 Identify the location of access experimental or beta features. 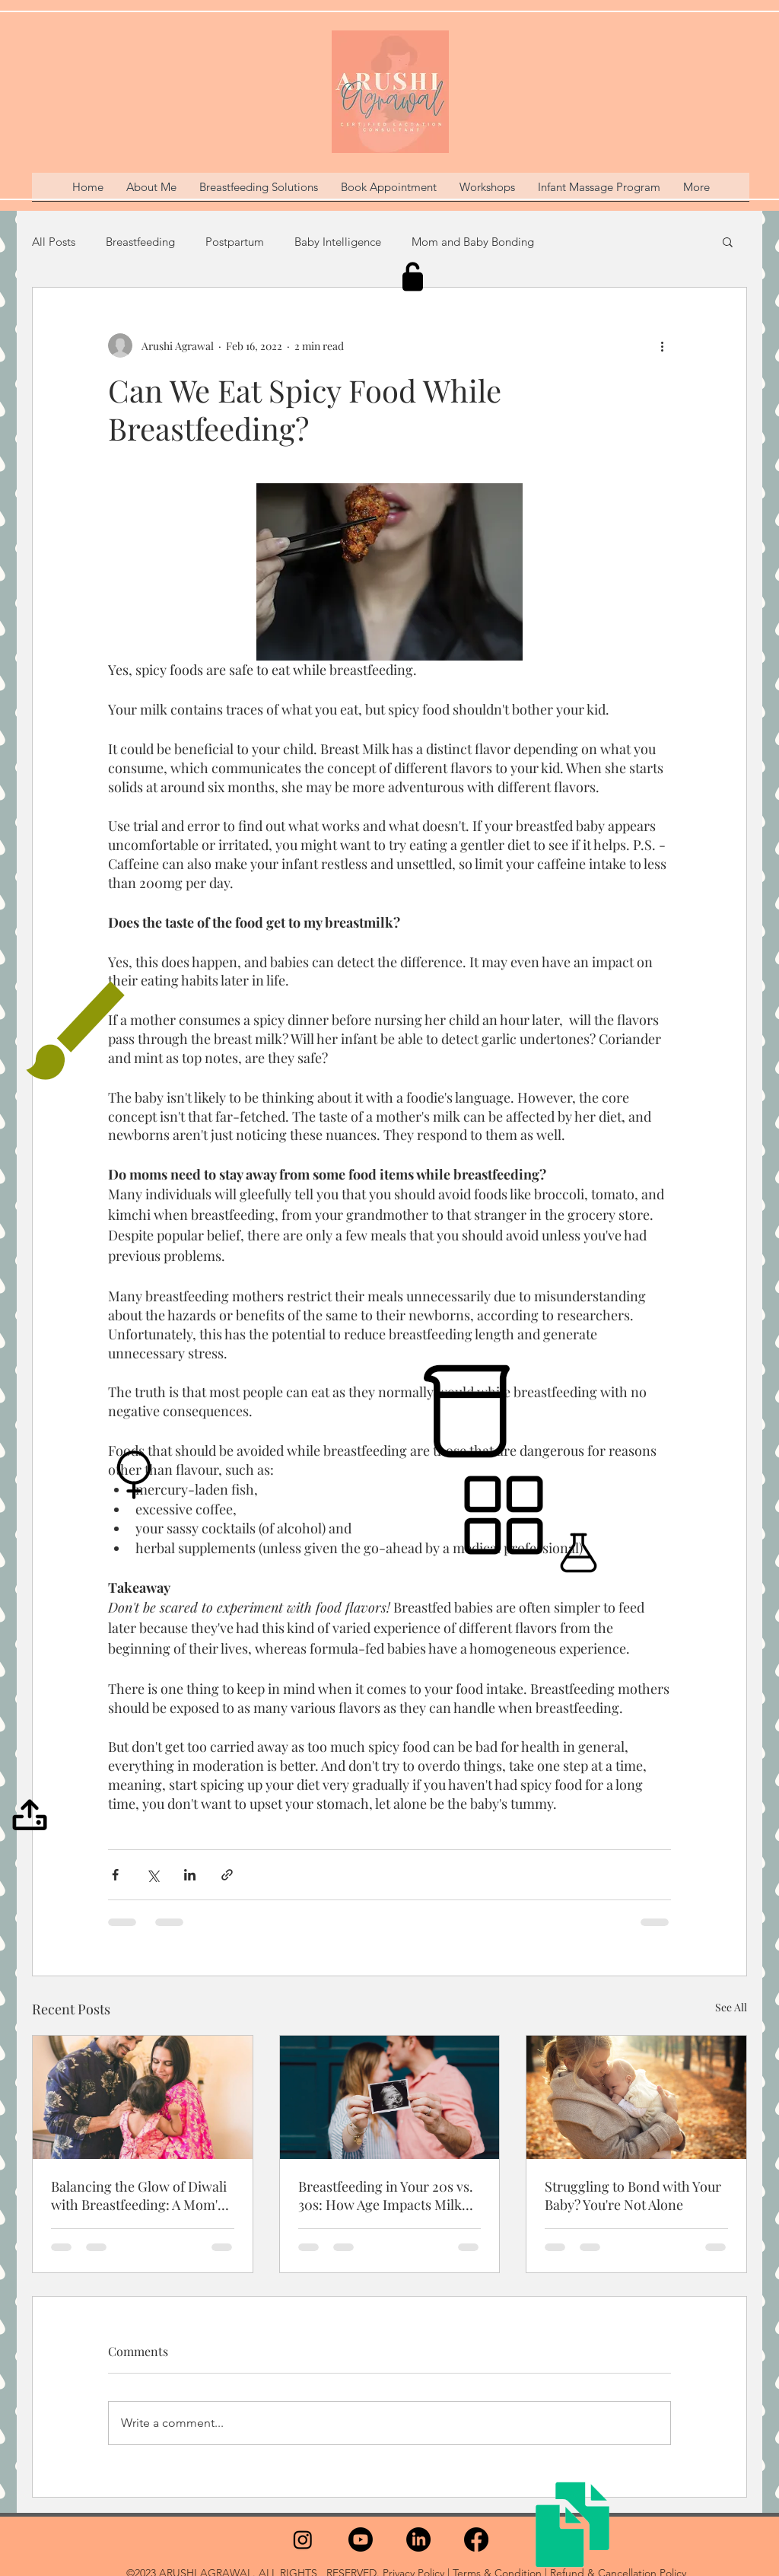
(466, 1411).